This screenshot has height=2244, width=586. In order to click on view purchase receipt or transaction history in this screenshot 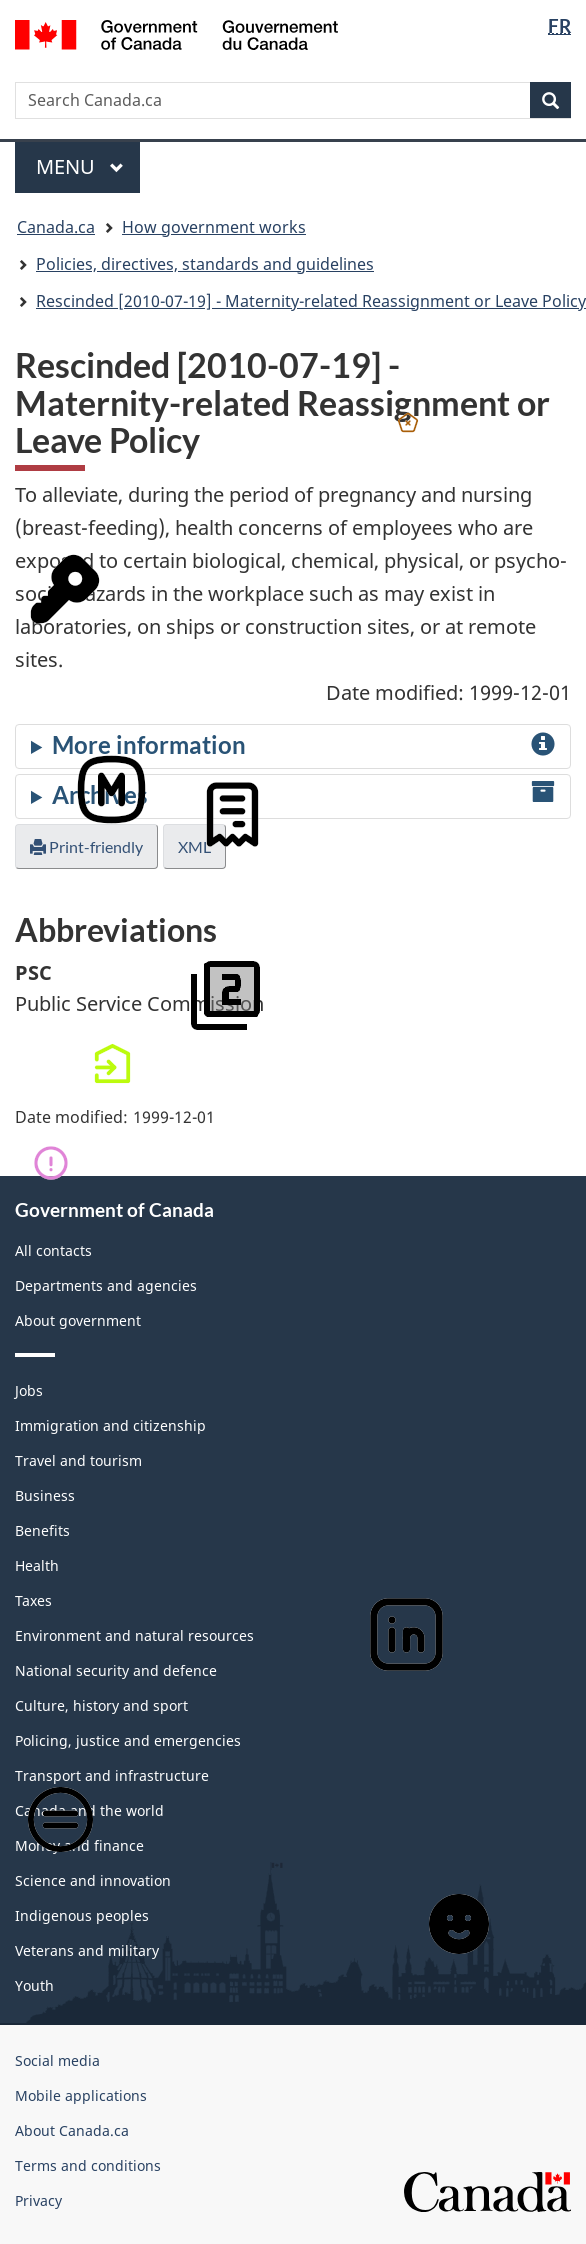, I will do `click(232, 814)`.